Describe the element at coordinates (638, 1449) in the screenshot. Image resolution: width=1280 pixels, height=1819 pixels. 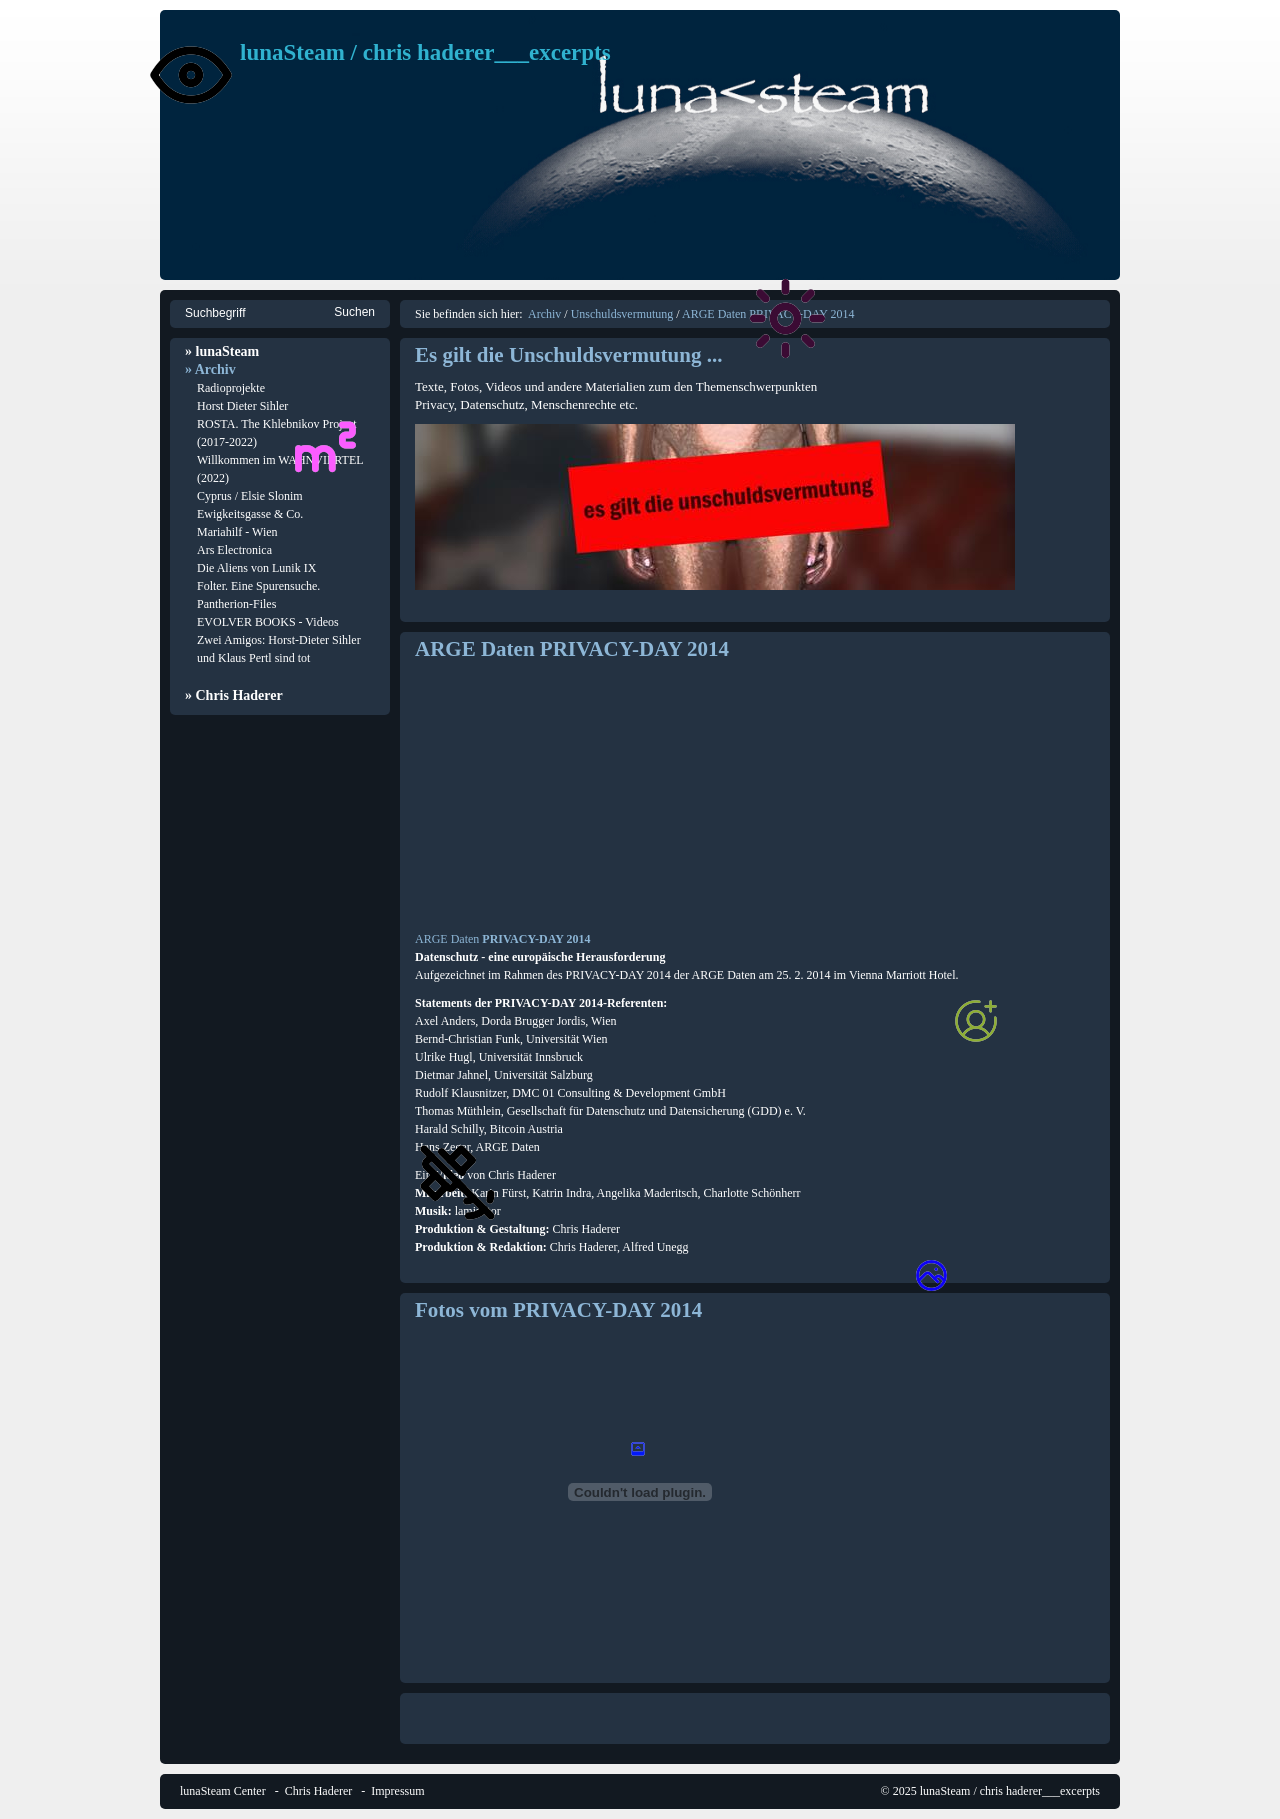
I see `expand the bottom bar or panel` at that location.